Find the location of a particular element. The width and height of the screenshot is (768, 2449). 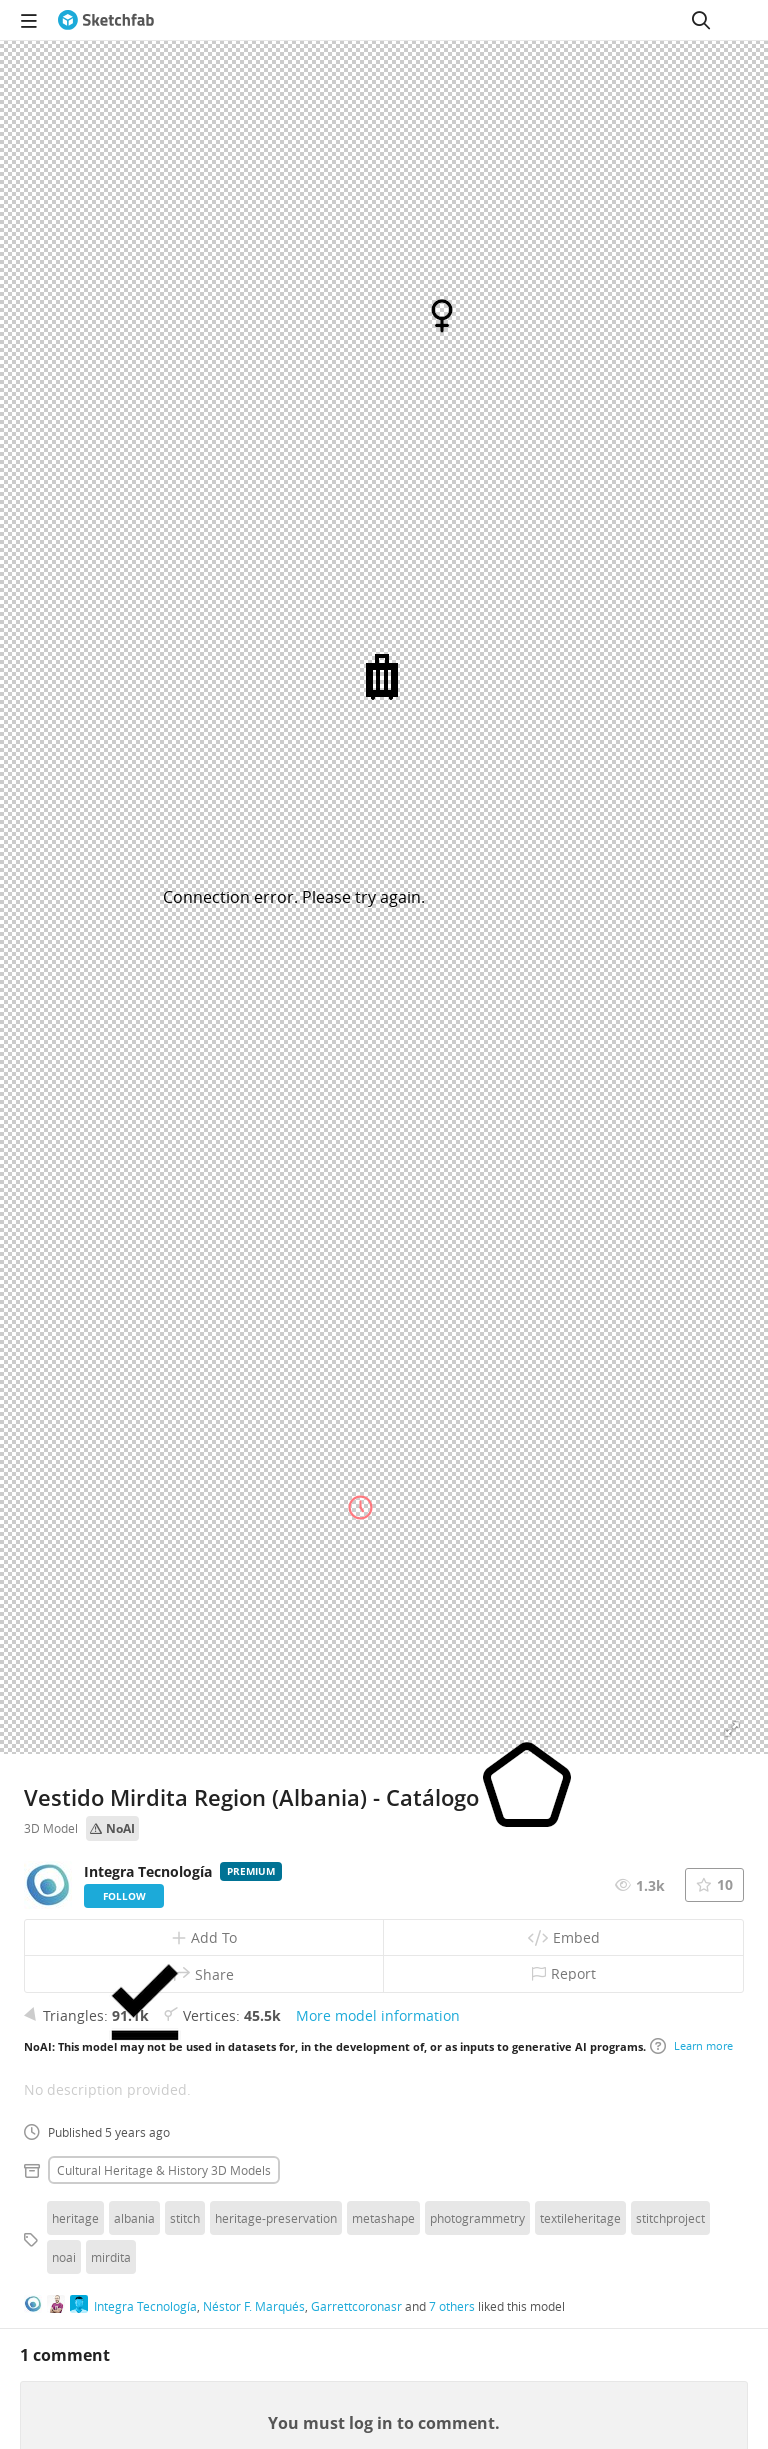

indicates female gender option is located at coordinates (442, 315).